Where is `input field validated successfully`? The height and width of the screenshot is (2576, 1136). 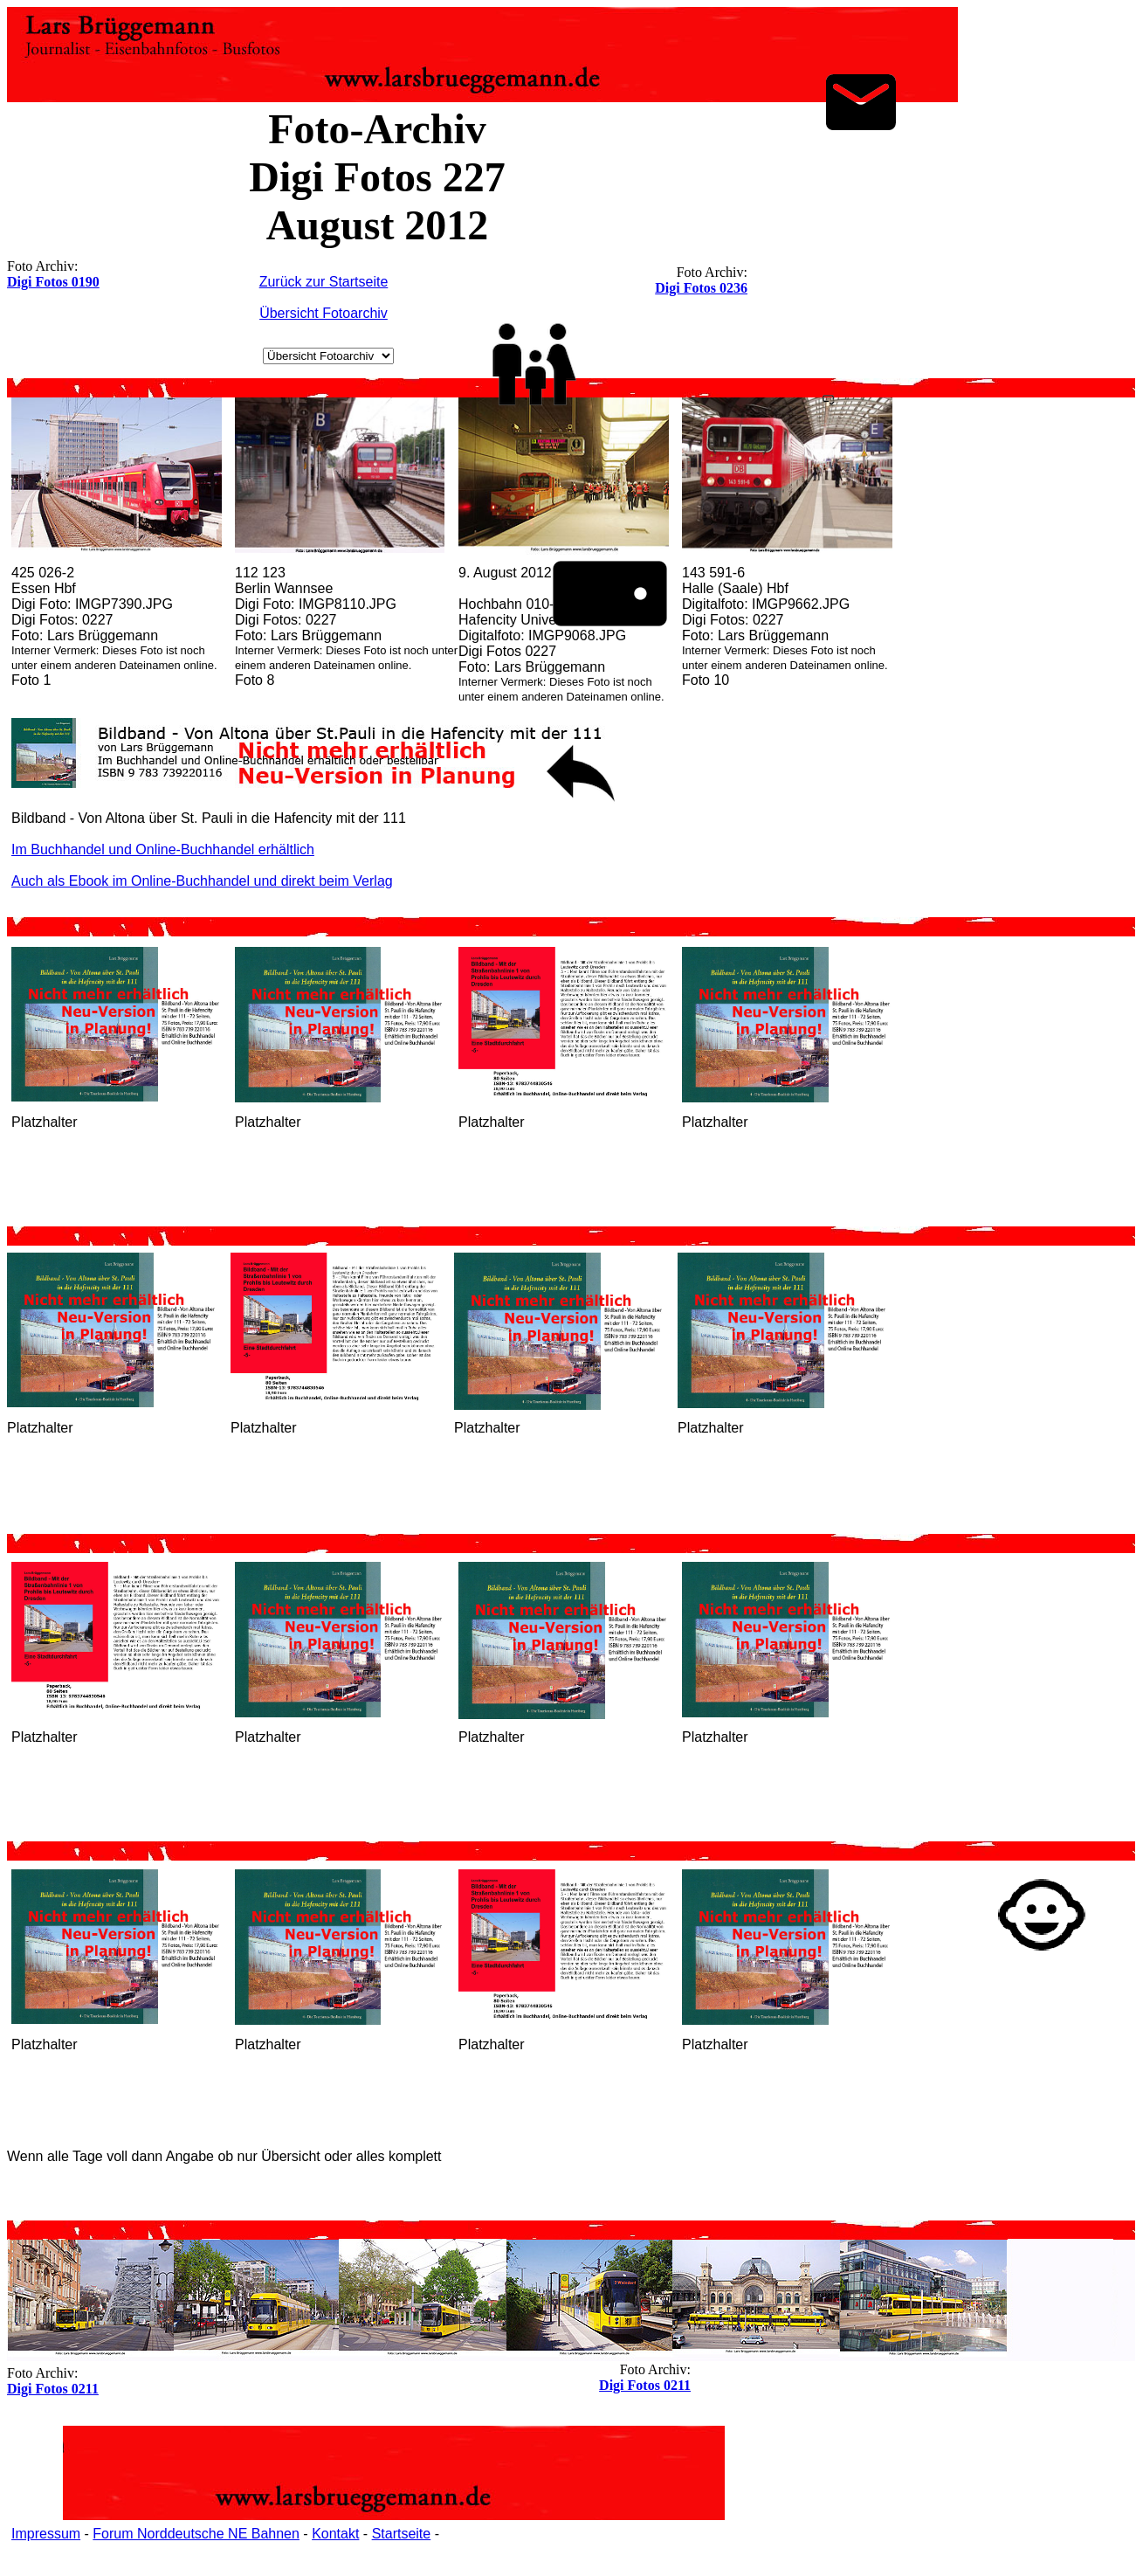
input field validated successfully is located at coordinates (828, 398).